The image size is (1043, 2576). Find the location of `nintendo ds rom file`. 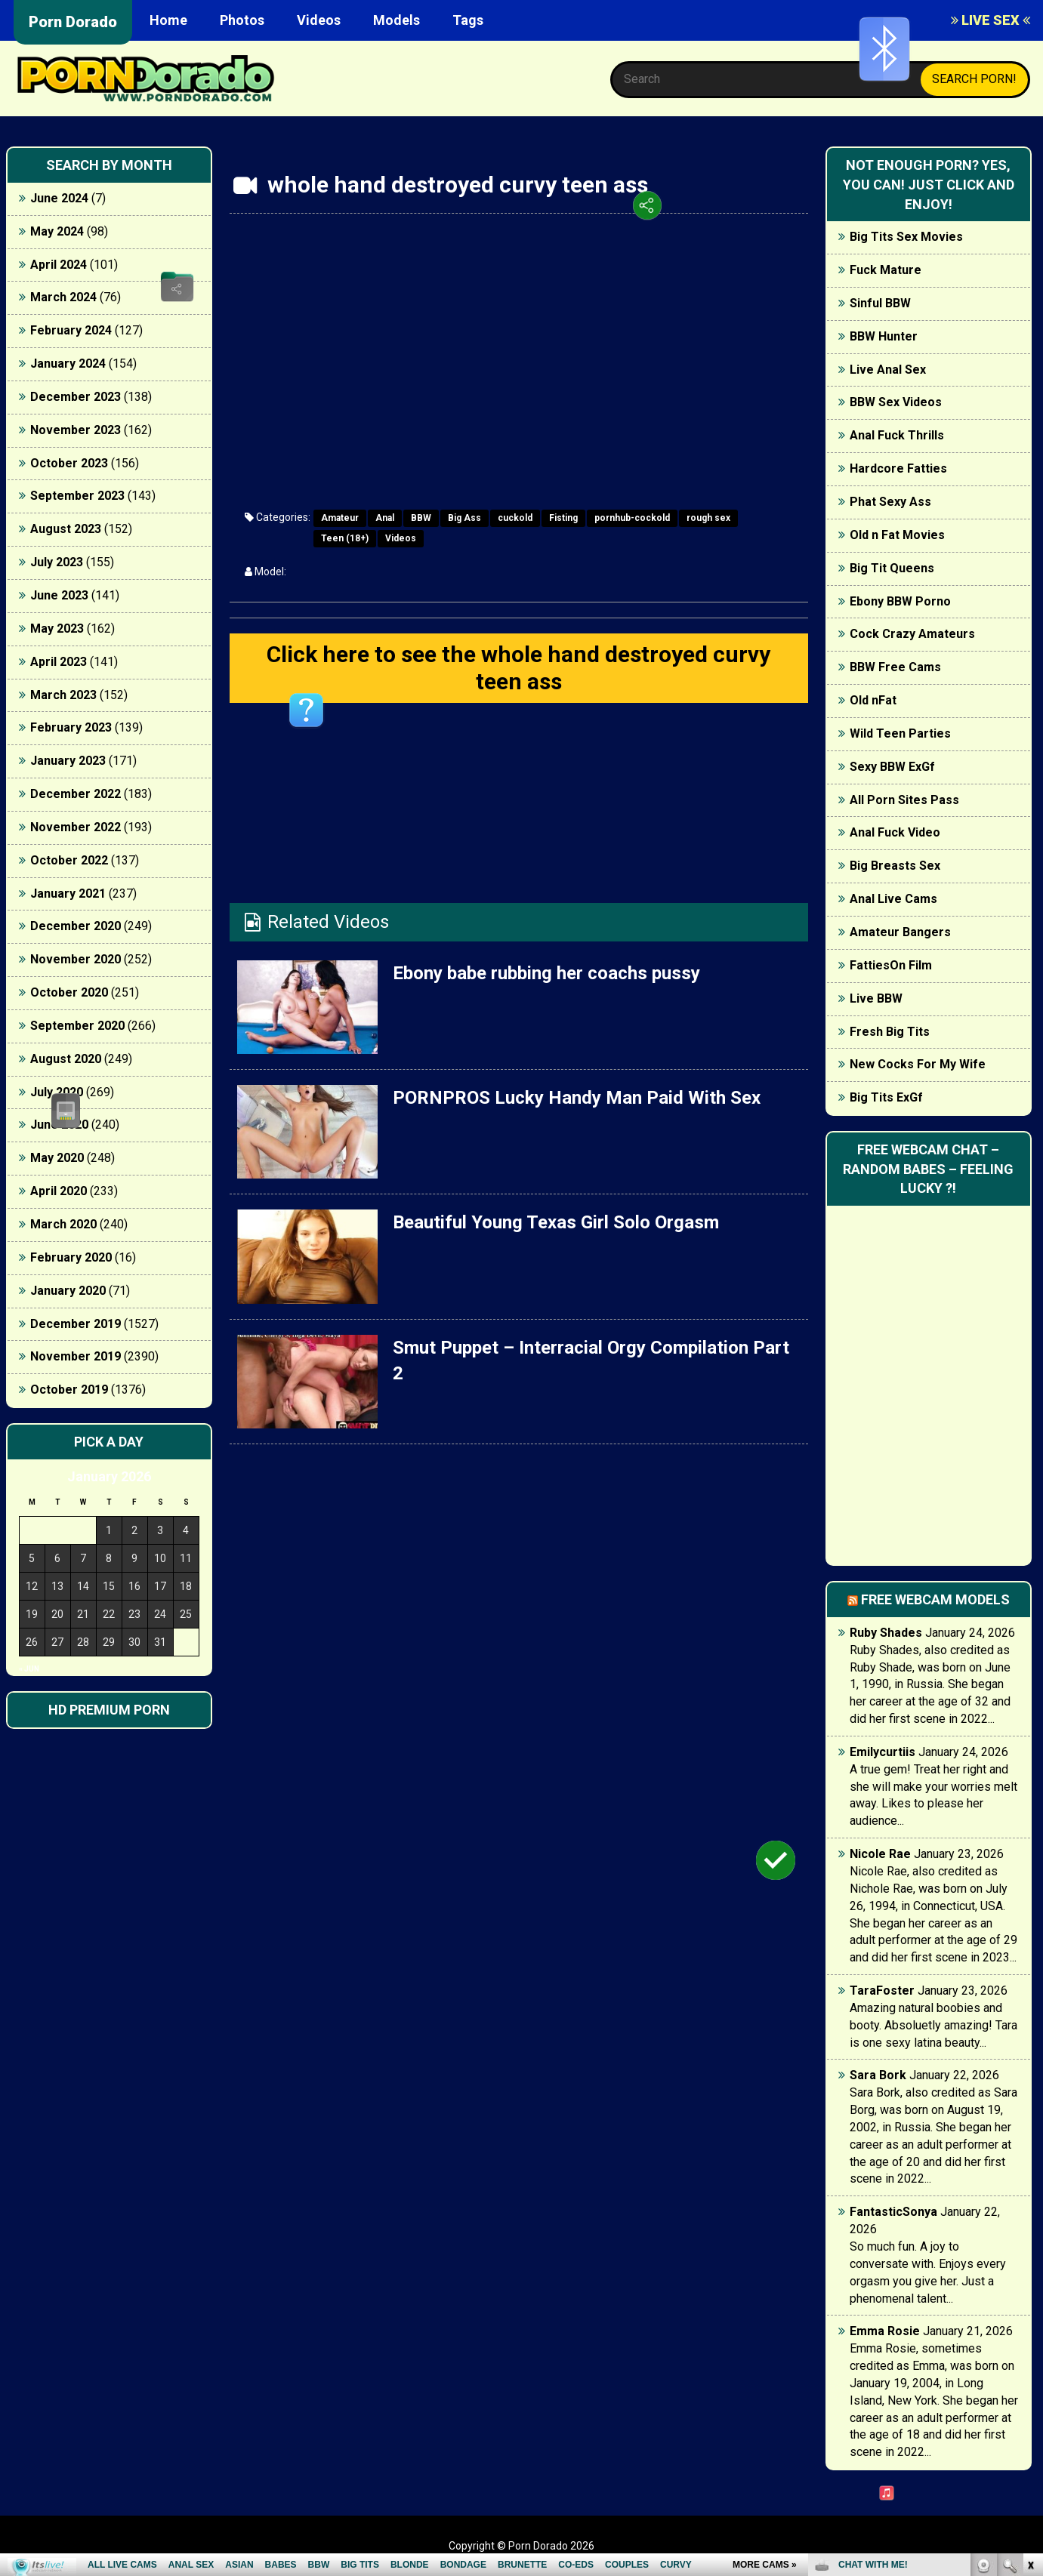

nintendo ds rom file is located at coordinates (66, 1111).